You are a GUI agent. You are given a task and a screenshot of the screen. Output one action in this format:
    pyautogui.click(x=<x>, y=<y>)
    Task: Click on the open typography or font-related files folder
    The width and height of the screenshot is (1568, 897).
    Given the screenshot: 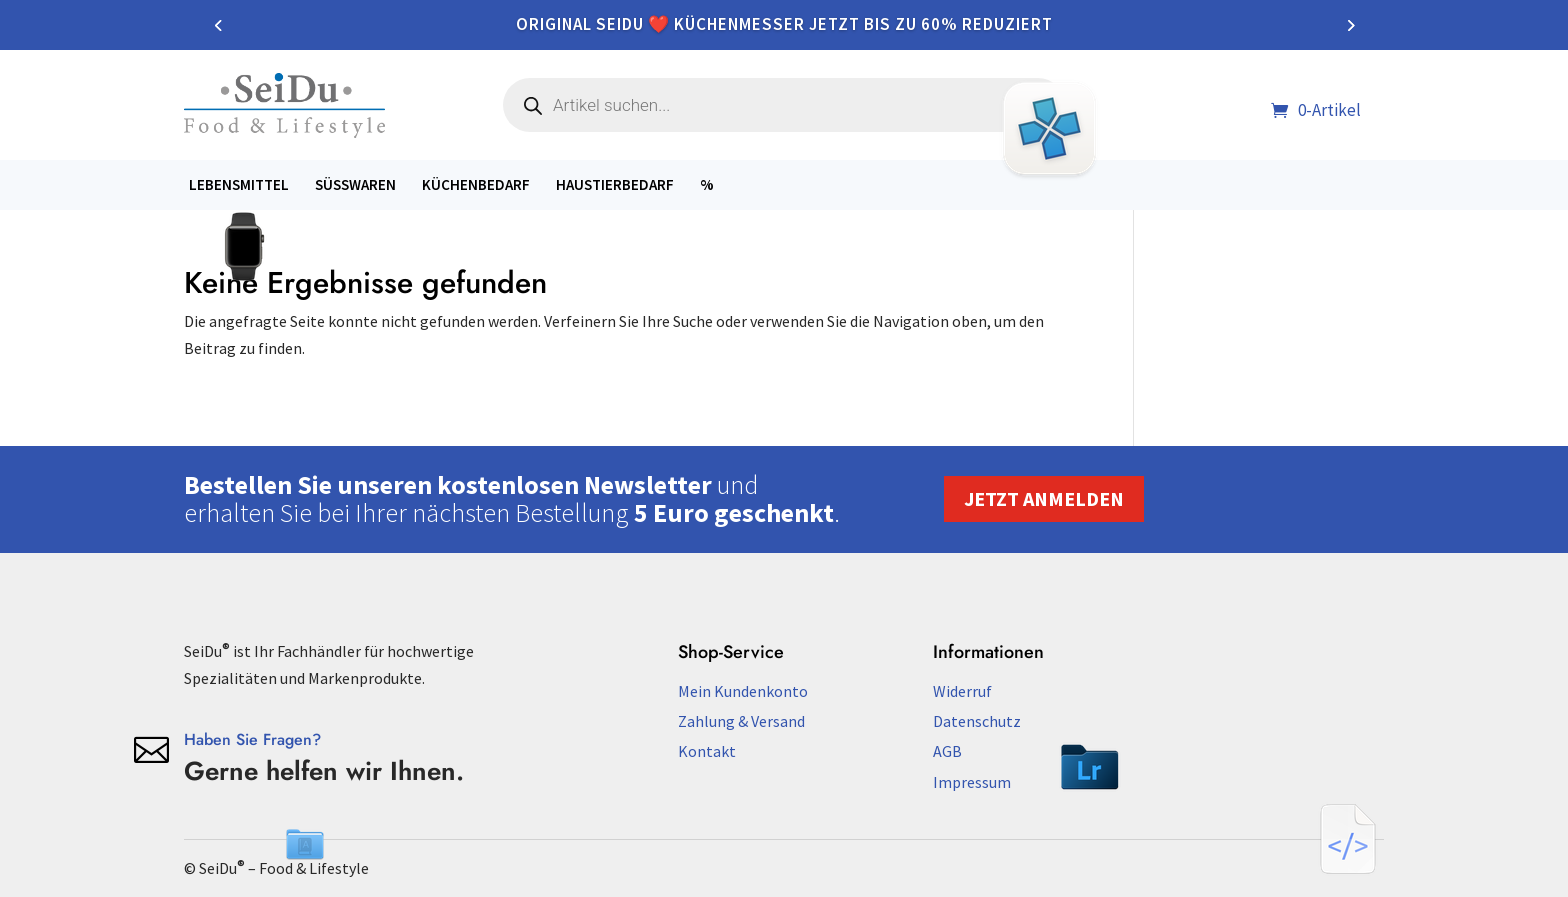 What is the action you would take?
    pyautogui.click(x=305, y=844)
    